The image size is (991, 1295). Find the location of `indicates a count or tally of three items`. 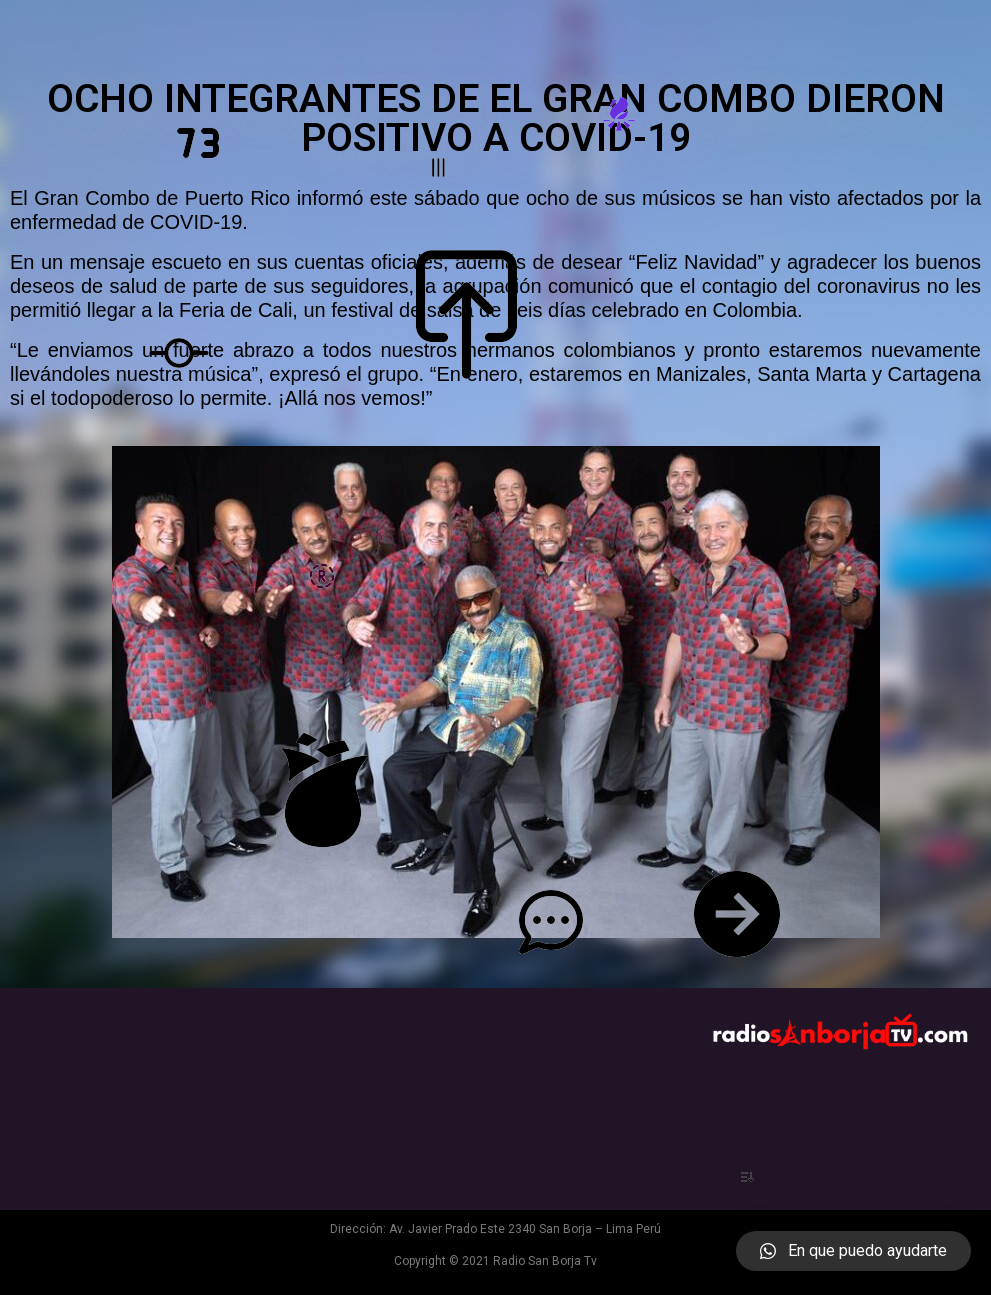

indicates a count or tally of three items is located at coordinates (441, 167).